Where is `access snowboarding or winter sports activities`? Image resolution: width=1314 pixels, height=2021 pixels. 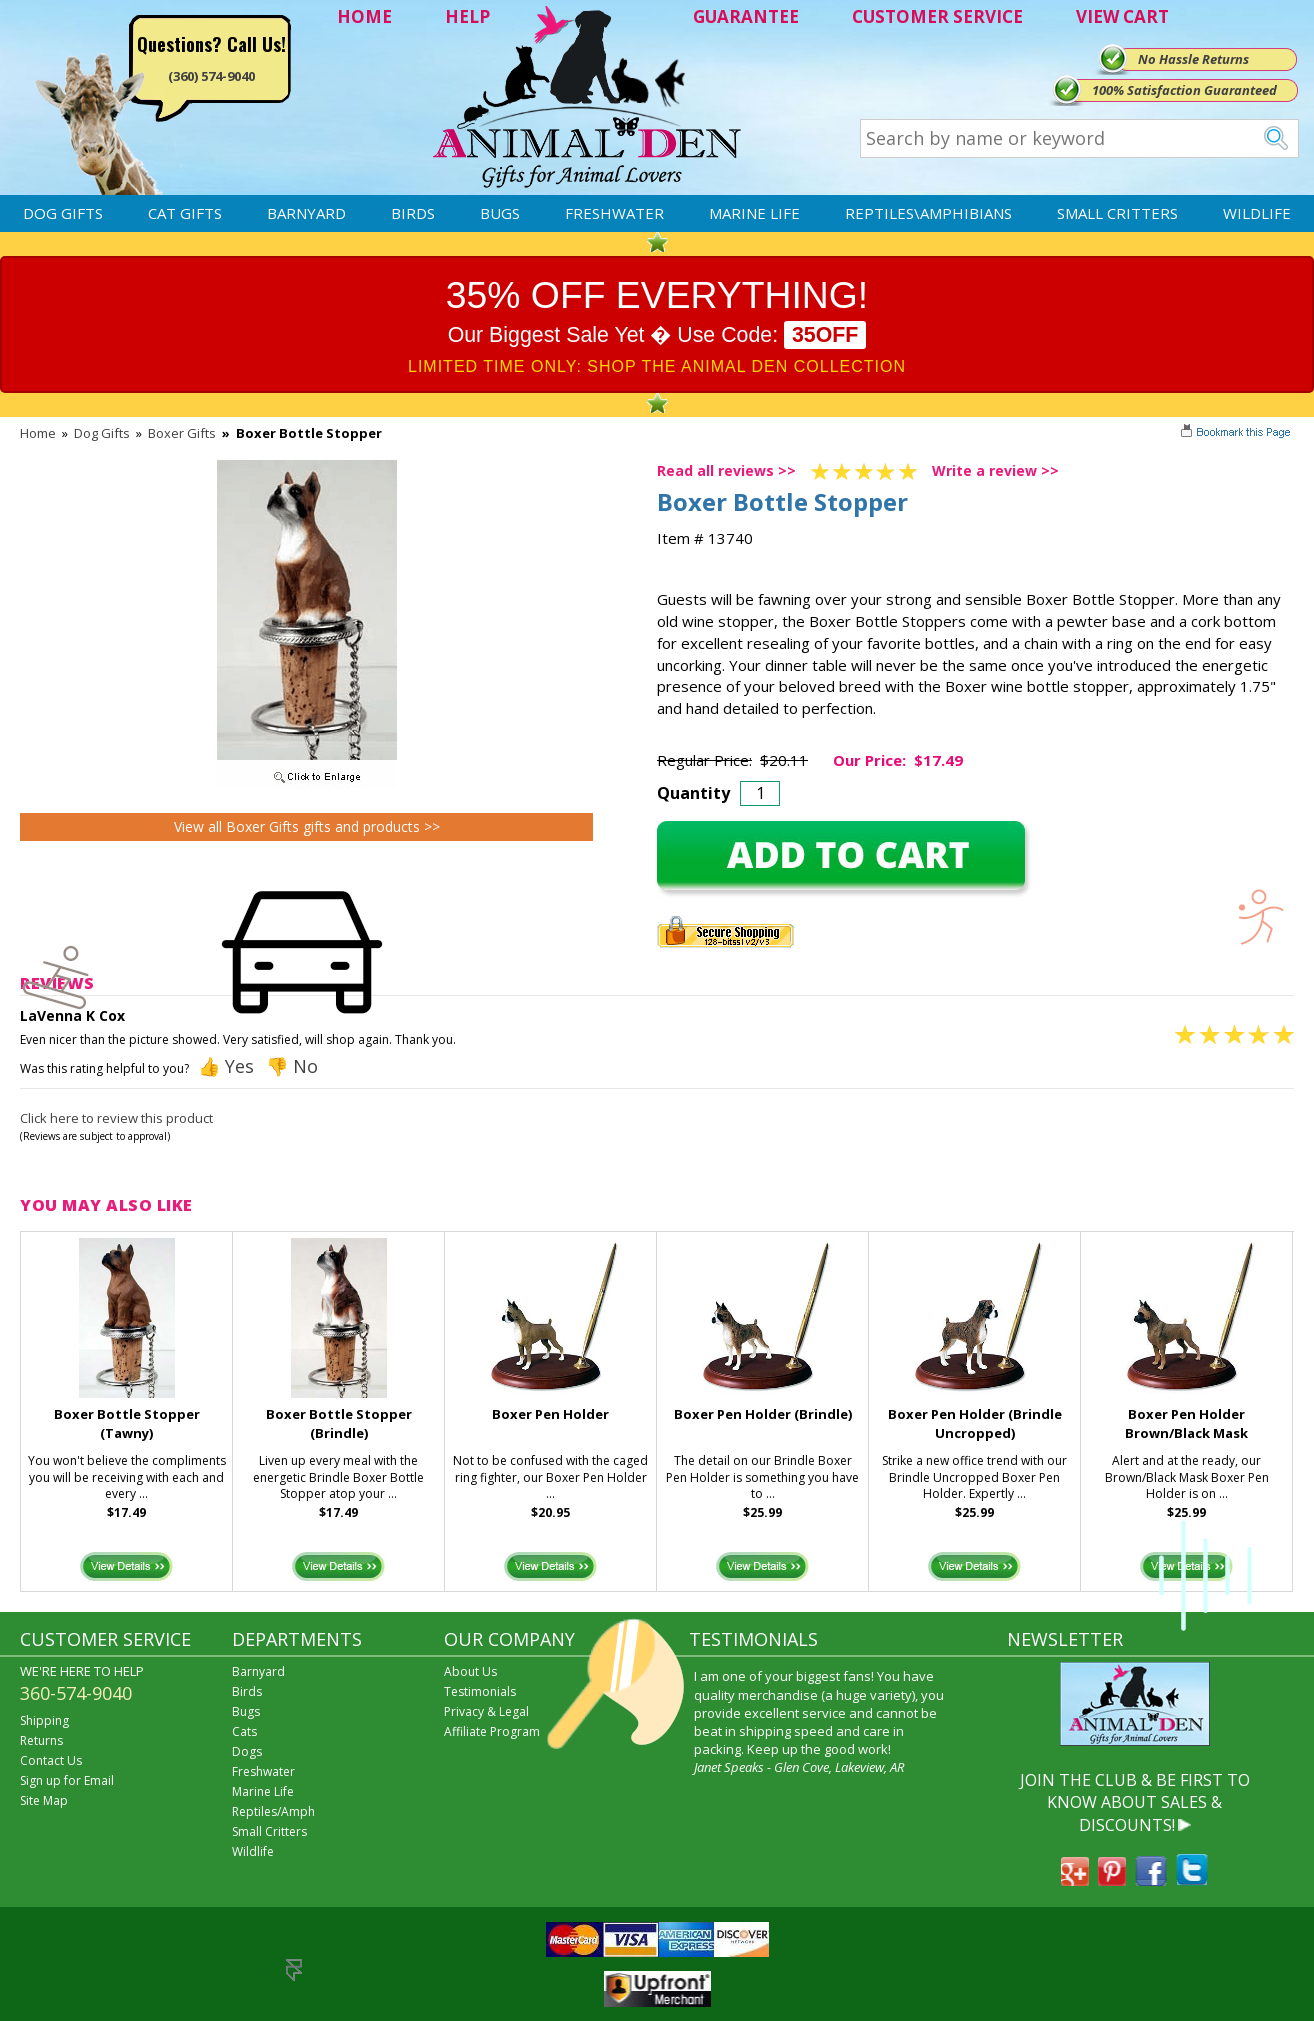
access snowboarding or winter sports activities is located at coordinates (59, 977).